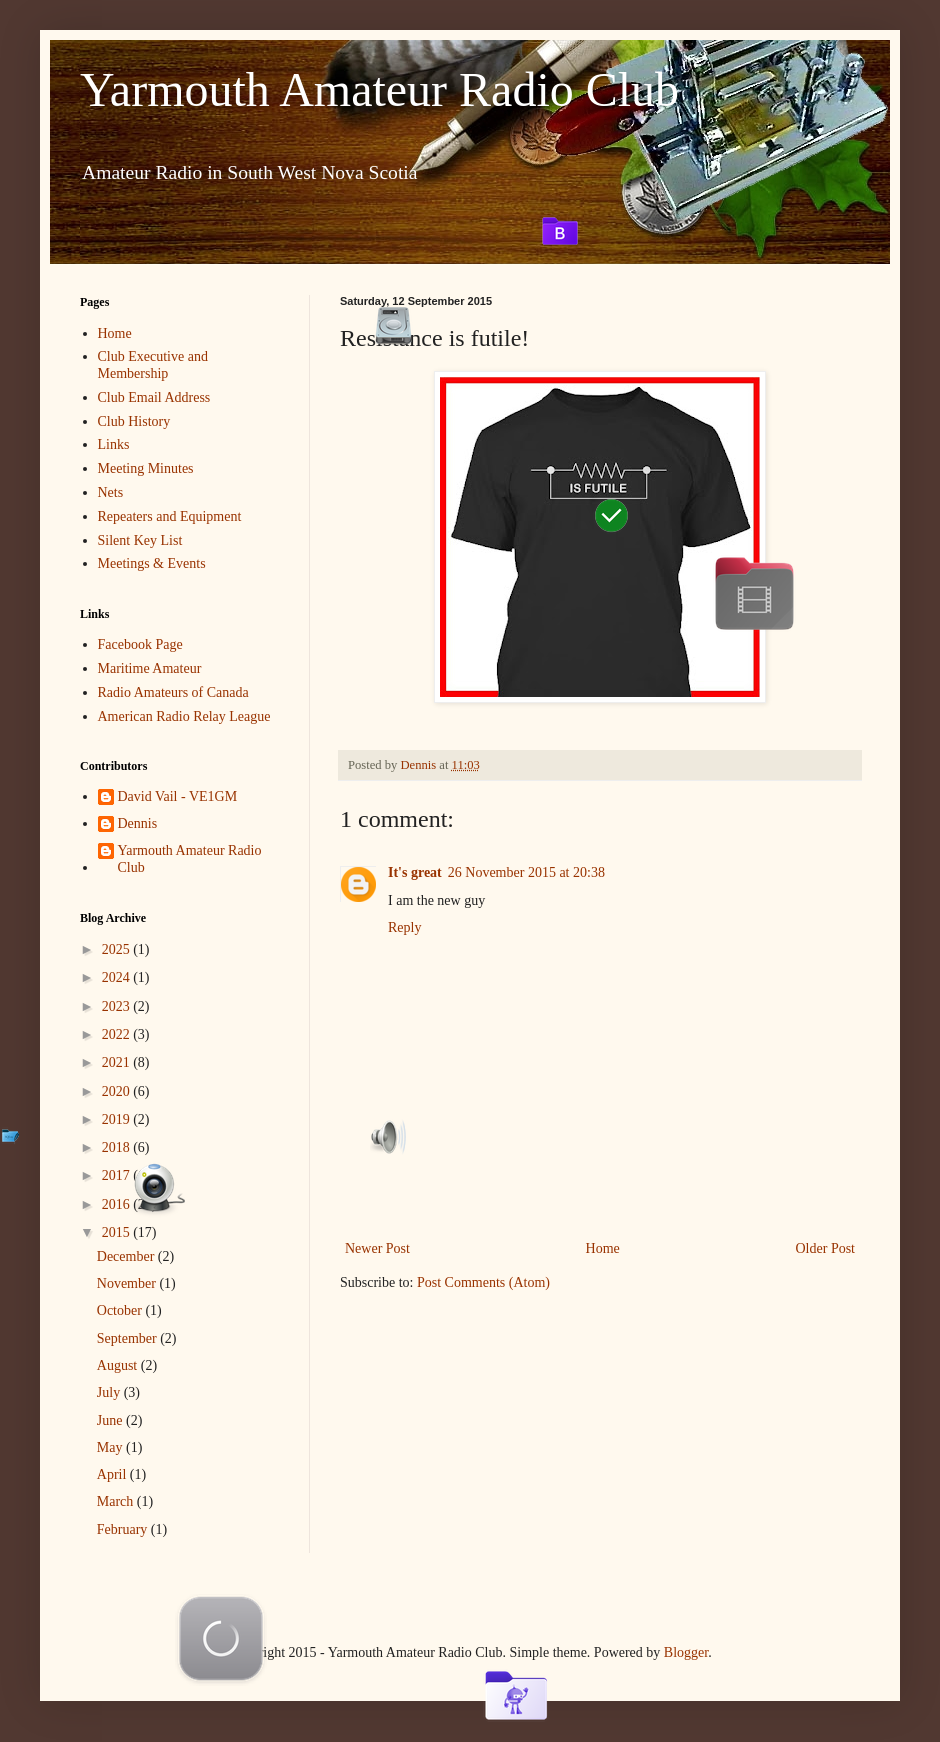  Describe the element at coordinates (155, 1187) in the screenshot. I see `access webcam settings` at that location.